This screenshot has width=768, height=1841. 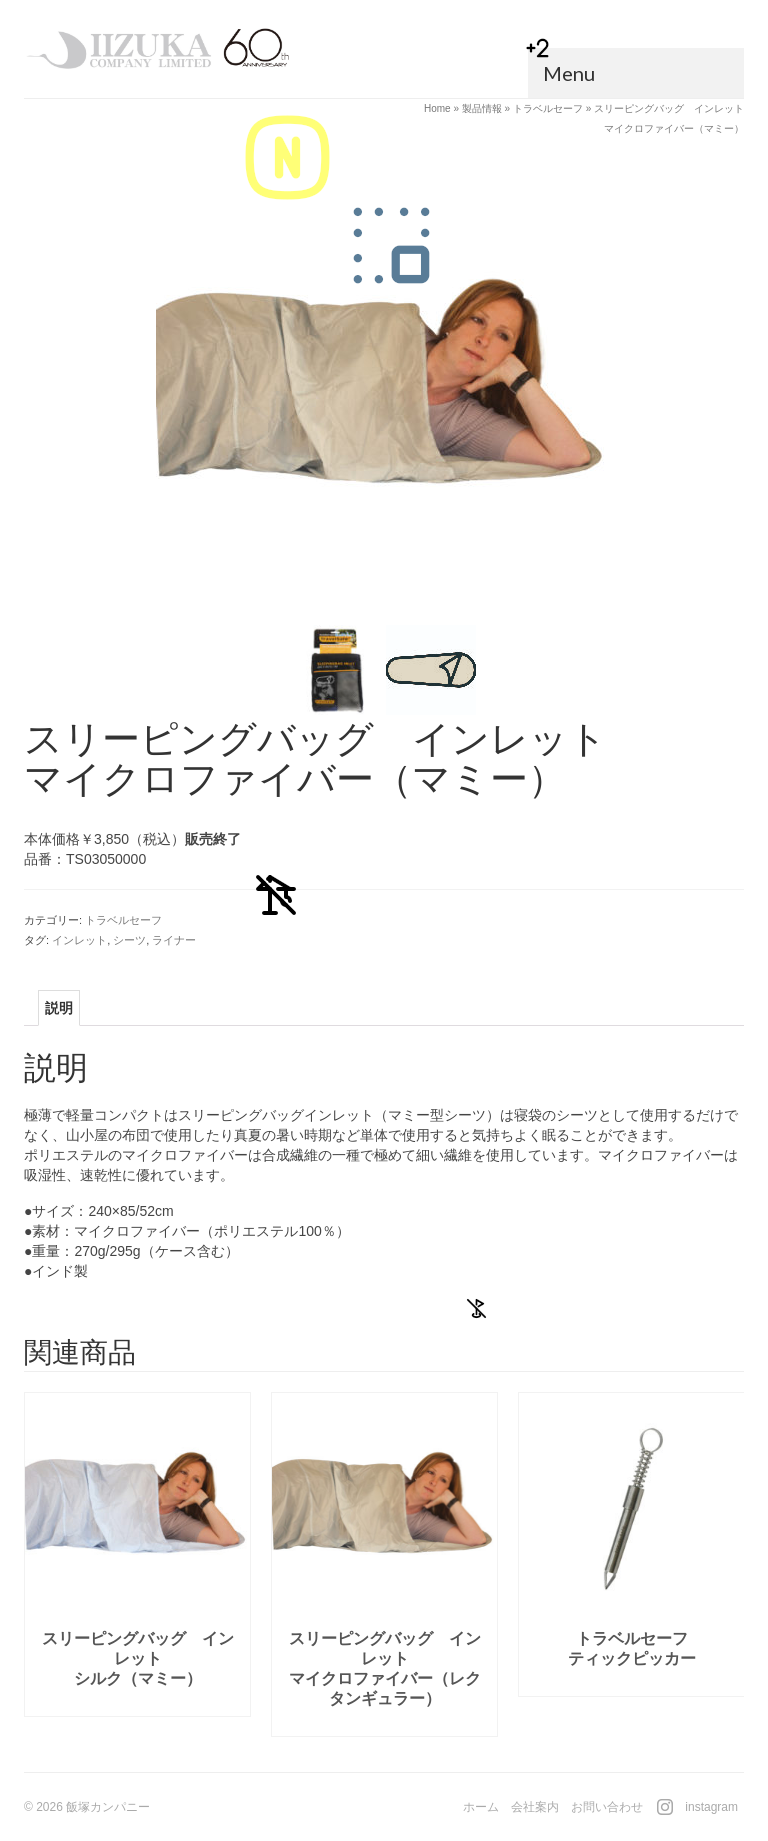 I want to click on golf feature unavailable or disabled, so click(x=476, y=1308).